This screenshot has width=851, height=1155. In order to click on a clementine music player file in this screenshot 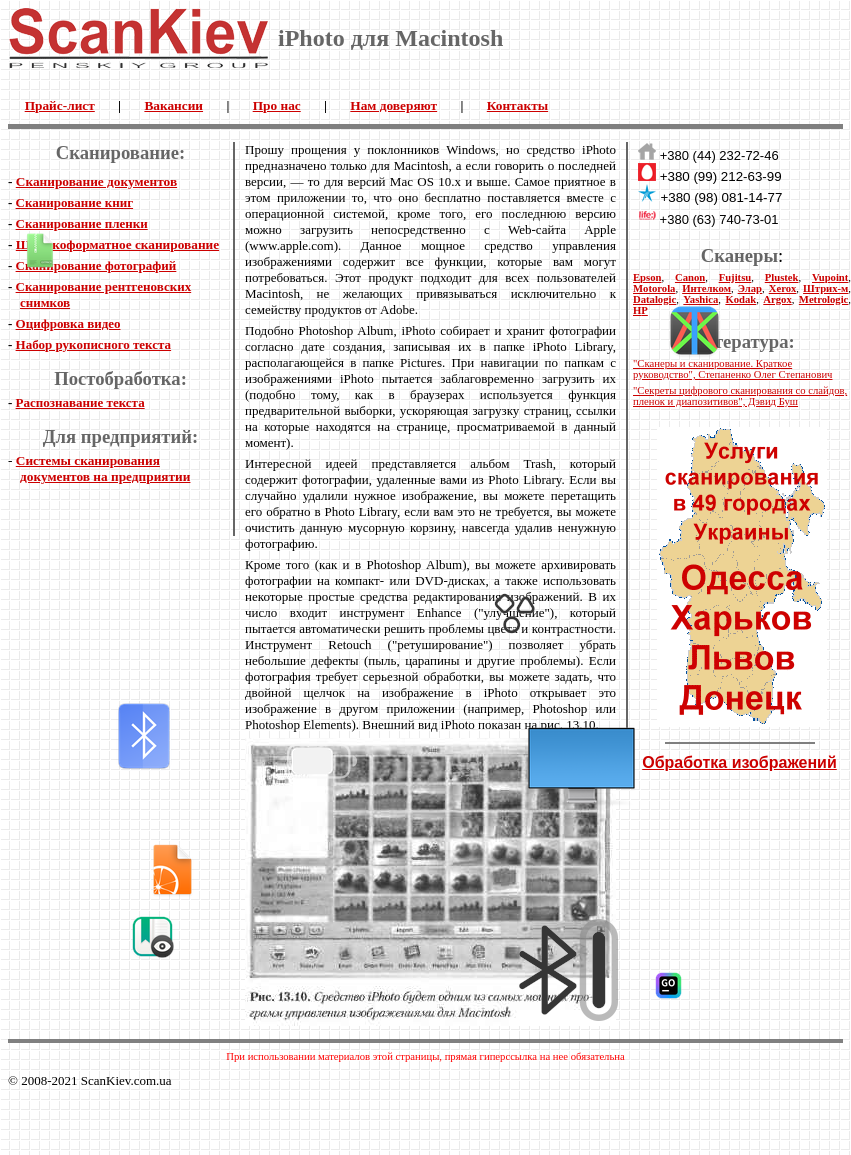, I will do `click(172, 870)`.